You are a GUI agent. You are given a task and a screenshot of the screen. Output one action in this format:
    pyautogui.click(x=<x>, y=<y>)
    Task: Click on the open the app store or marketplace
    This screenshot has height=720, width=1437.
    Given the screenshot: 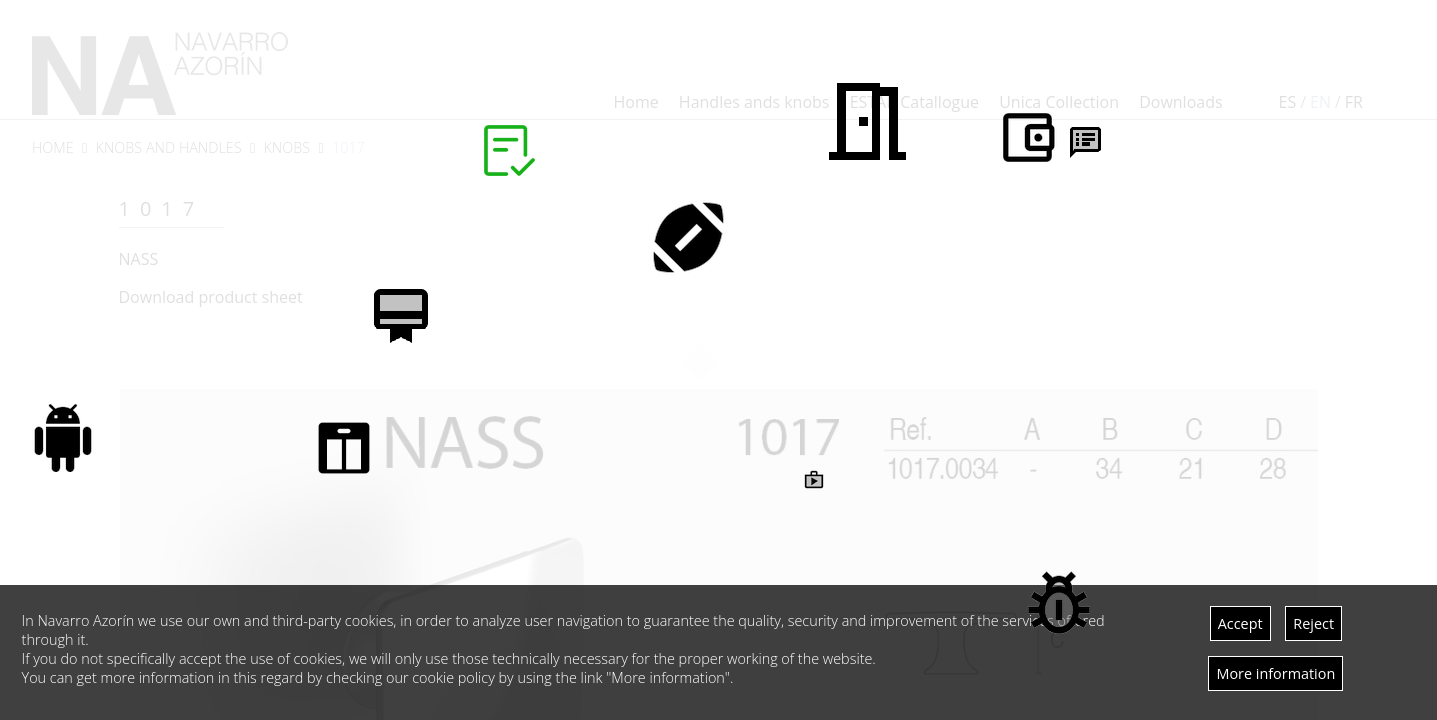 What is the action you would take?
    pyautogui.click(x=814, y=480)
    